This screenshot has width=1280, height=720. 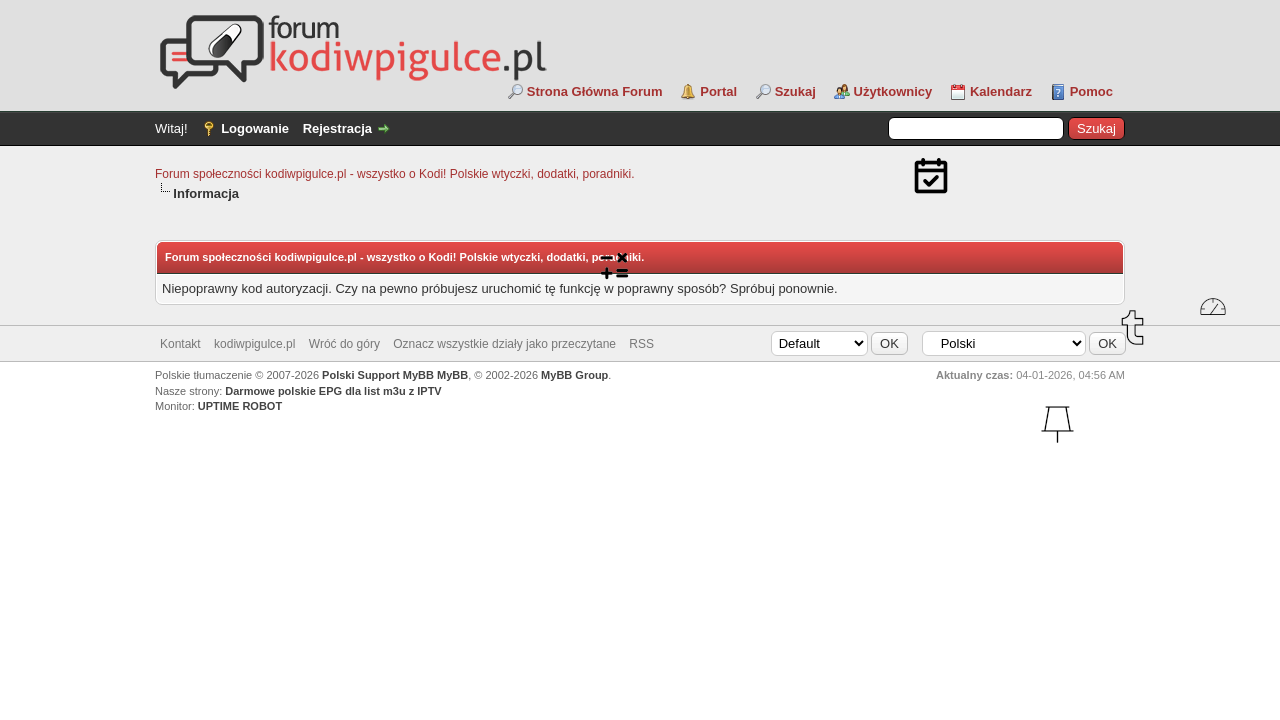 I want to click on open tumblr app, so click(x=1132, y=327).